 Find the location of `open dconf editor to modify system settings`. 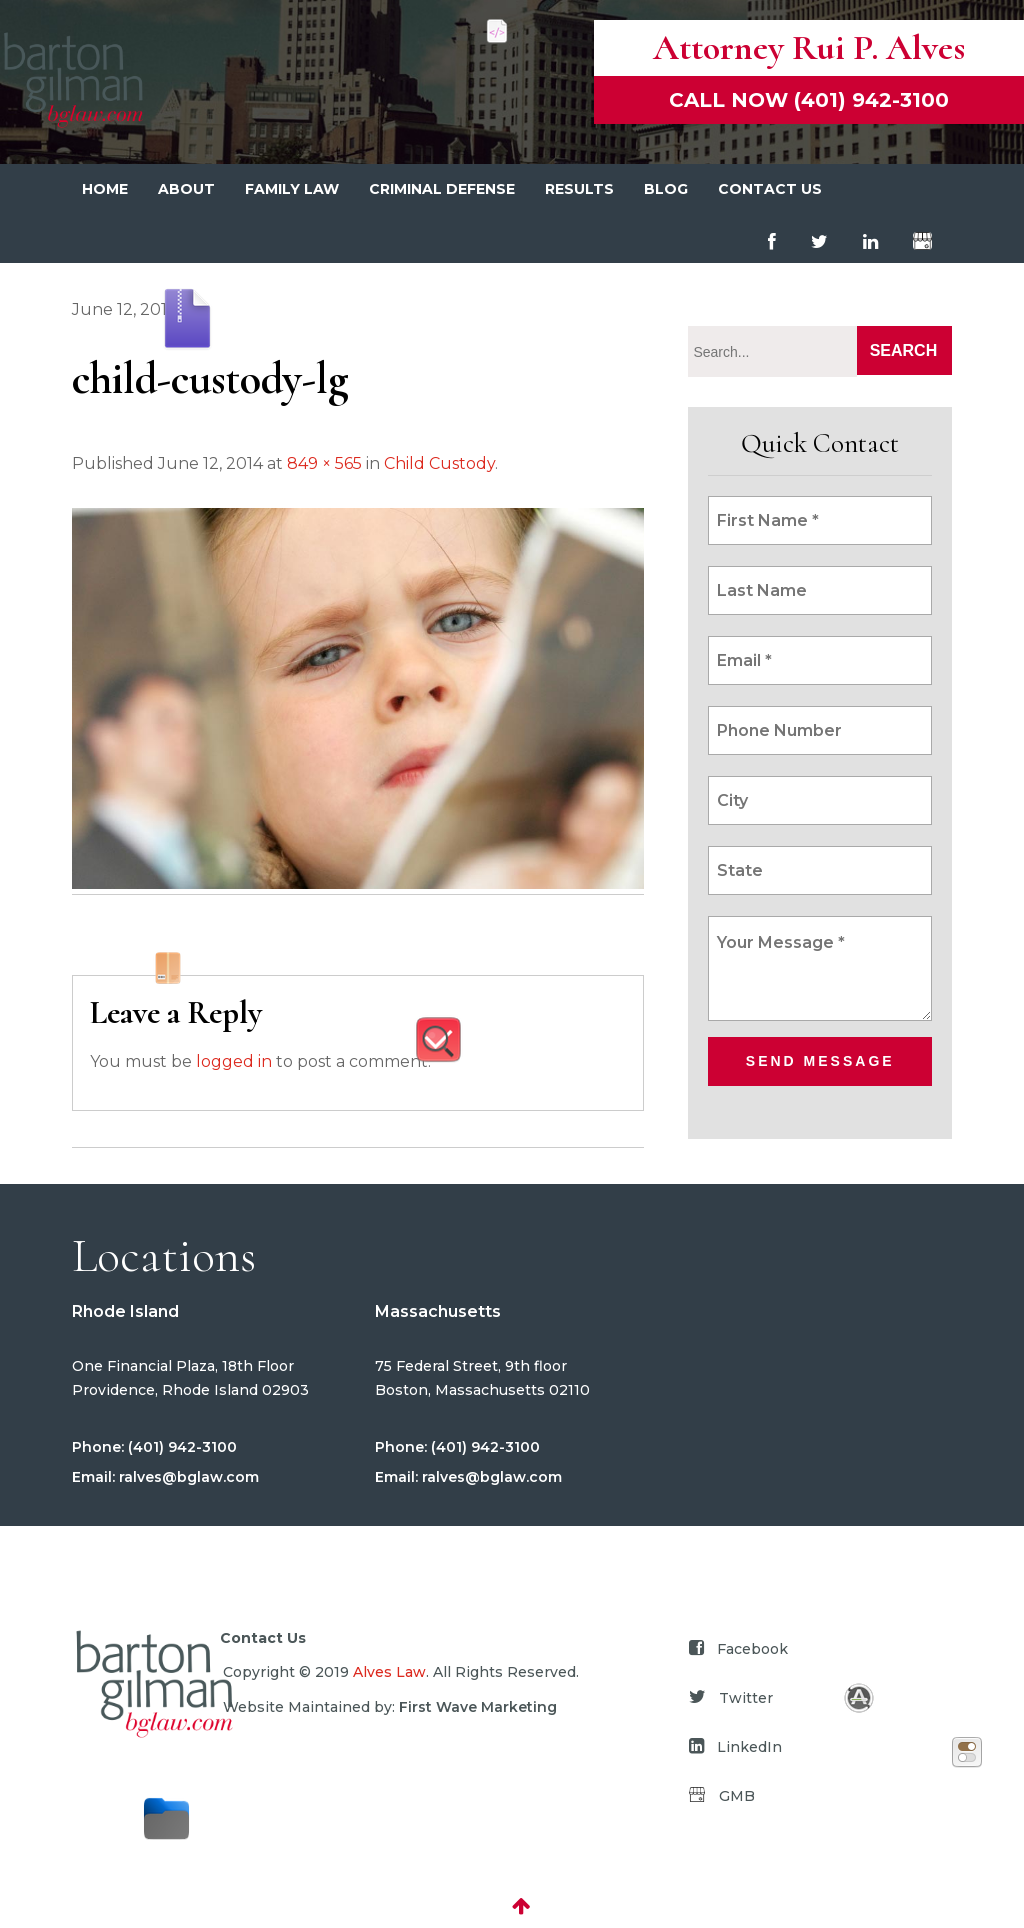

open dconf editor to modify system settings is located at coordinates (438, 1039).